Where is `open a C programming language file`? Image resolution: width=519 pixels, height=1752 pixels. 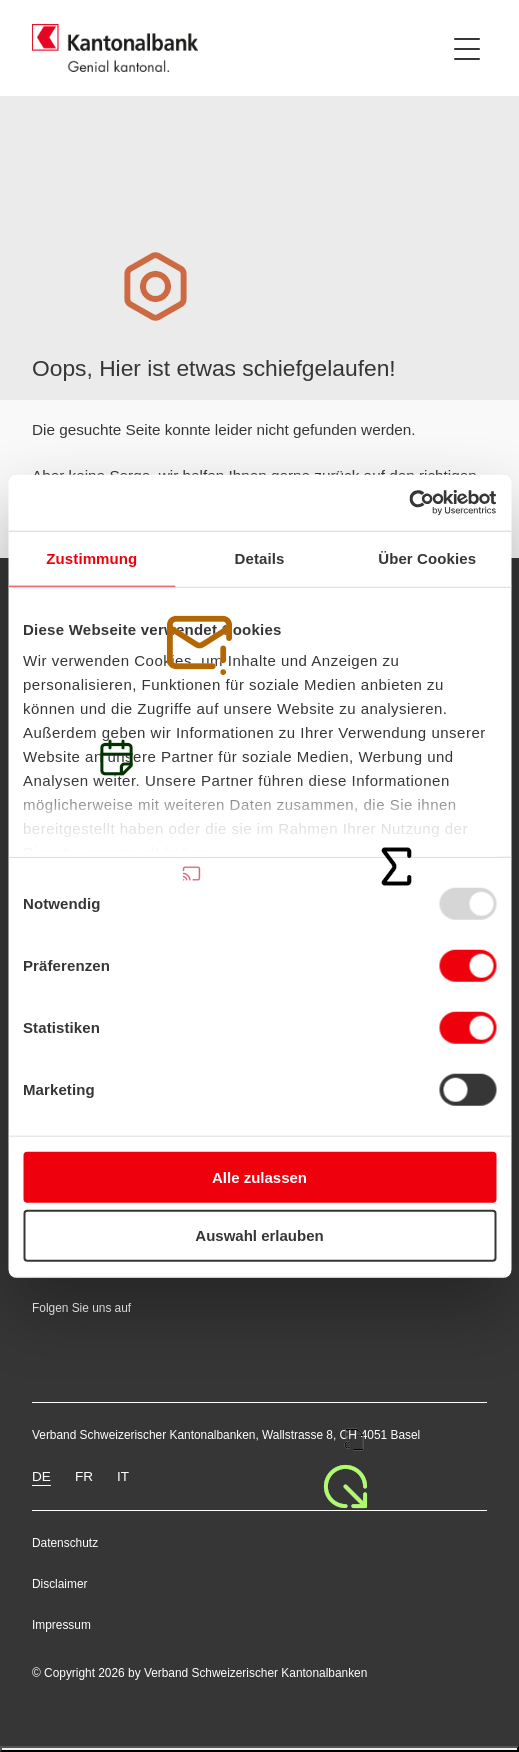
open a C programming language file is located at coordinates (354, 1439).